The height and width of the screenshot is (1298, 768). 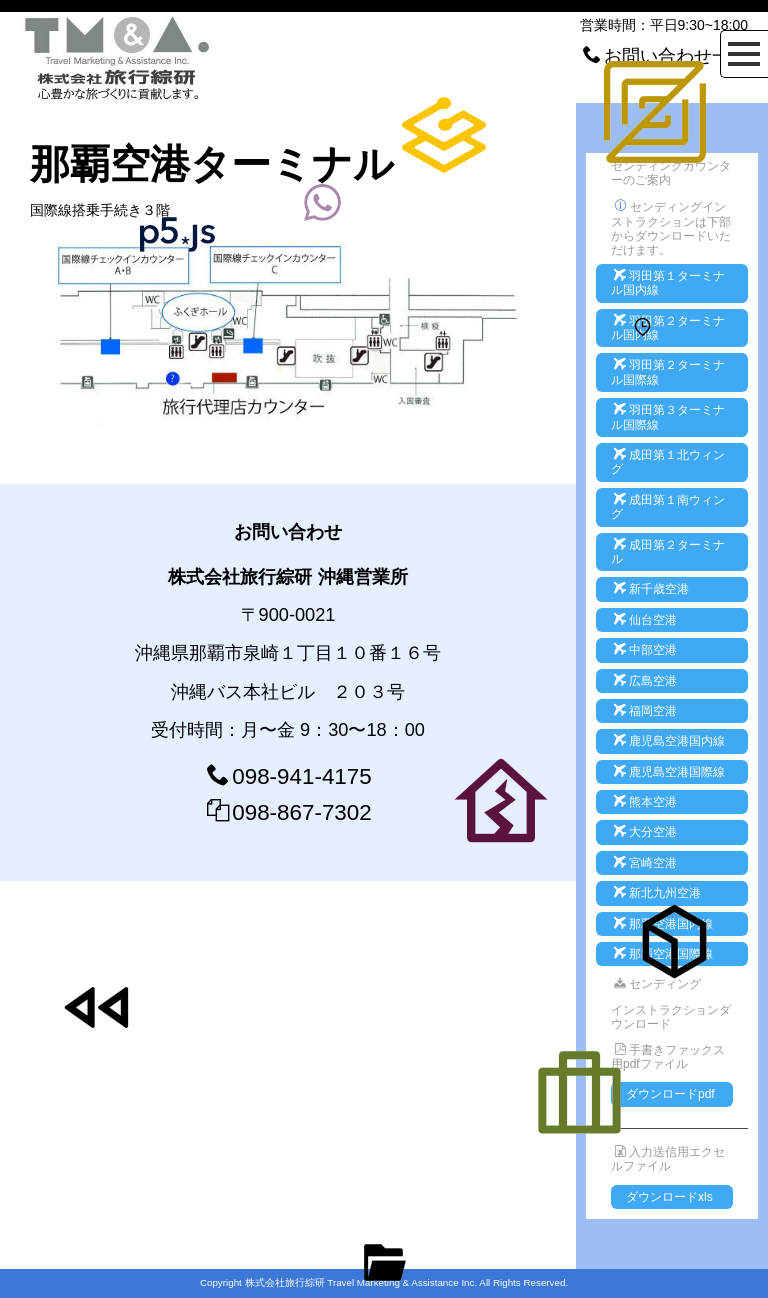 I want to click on open folder to view contents, so click(x=384, y=1262).